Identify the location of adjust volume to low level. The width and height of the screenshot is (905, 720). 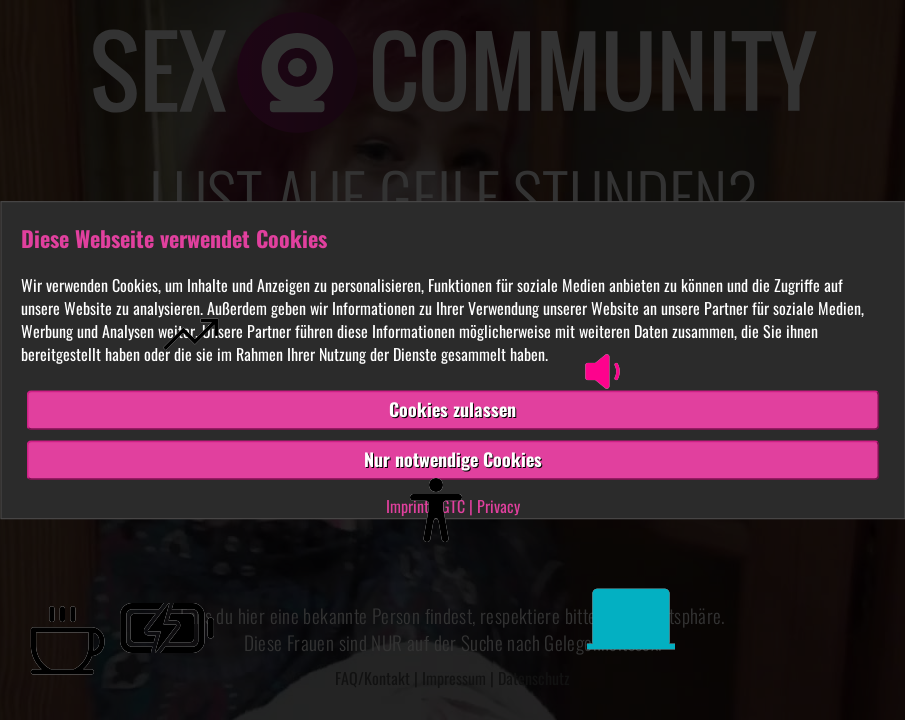
(602, 371).